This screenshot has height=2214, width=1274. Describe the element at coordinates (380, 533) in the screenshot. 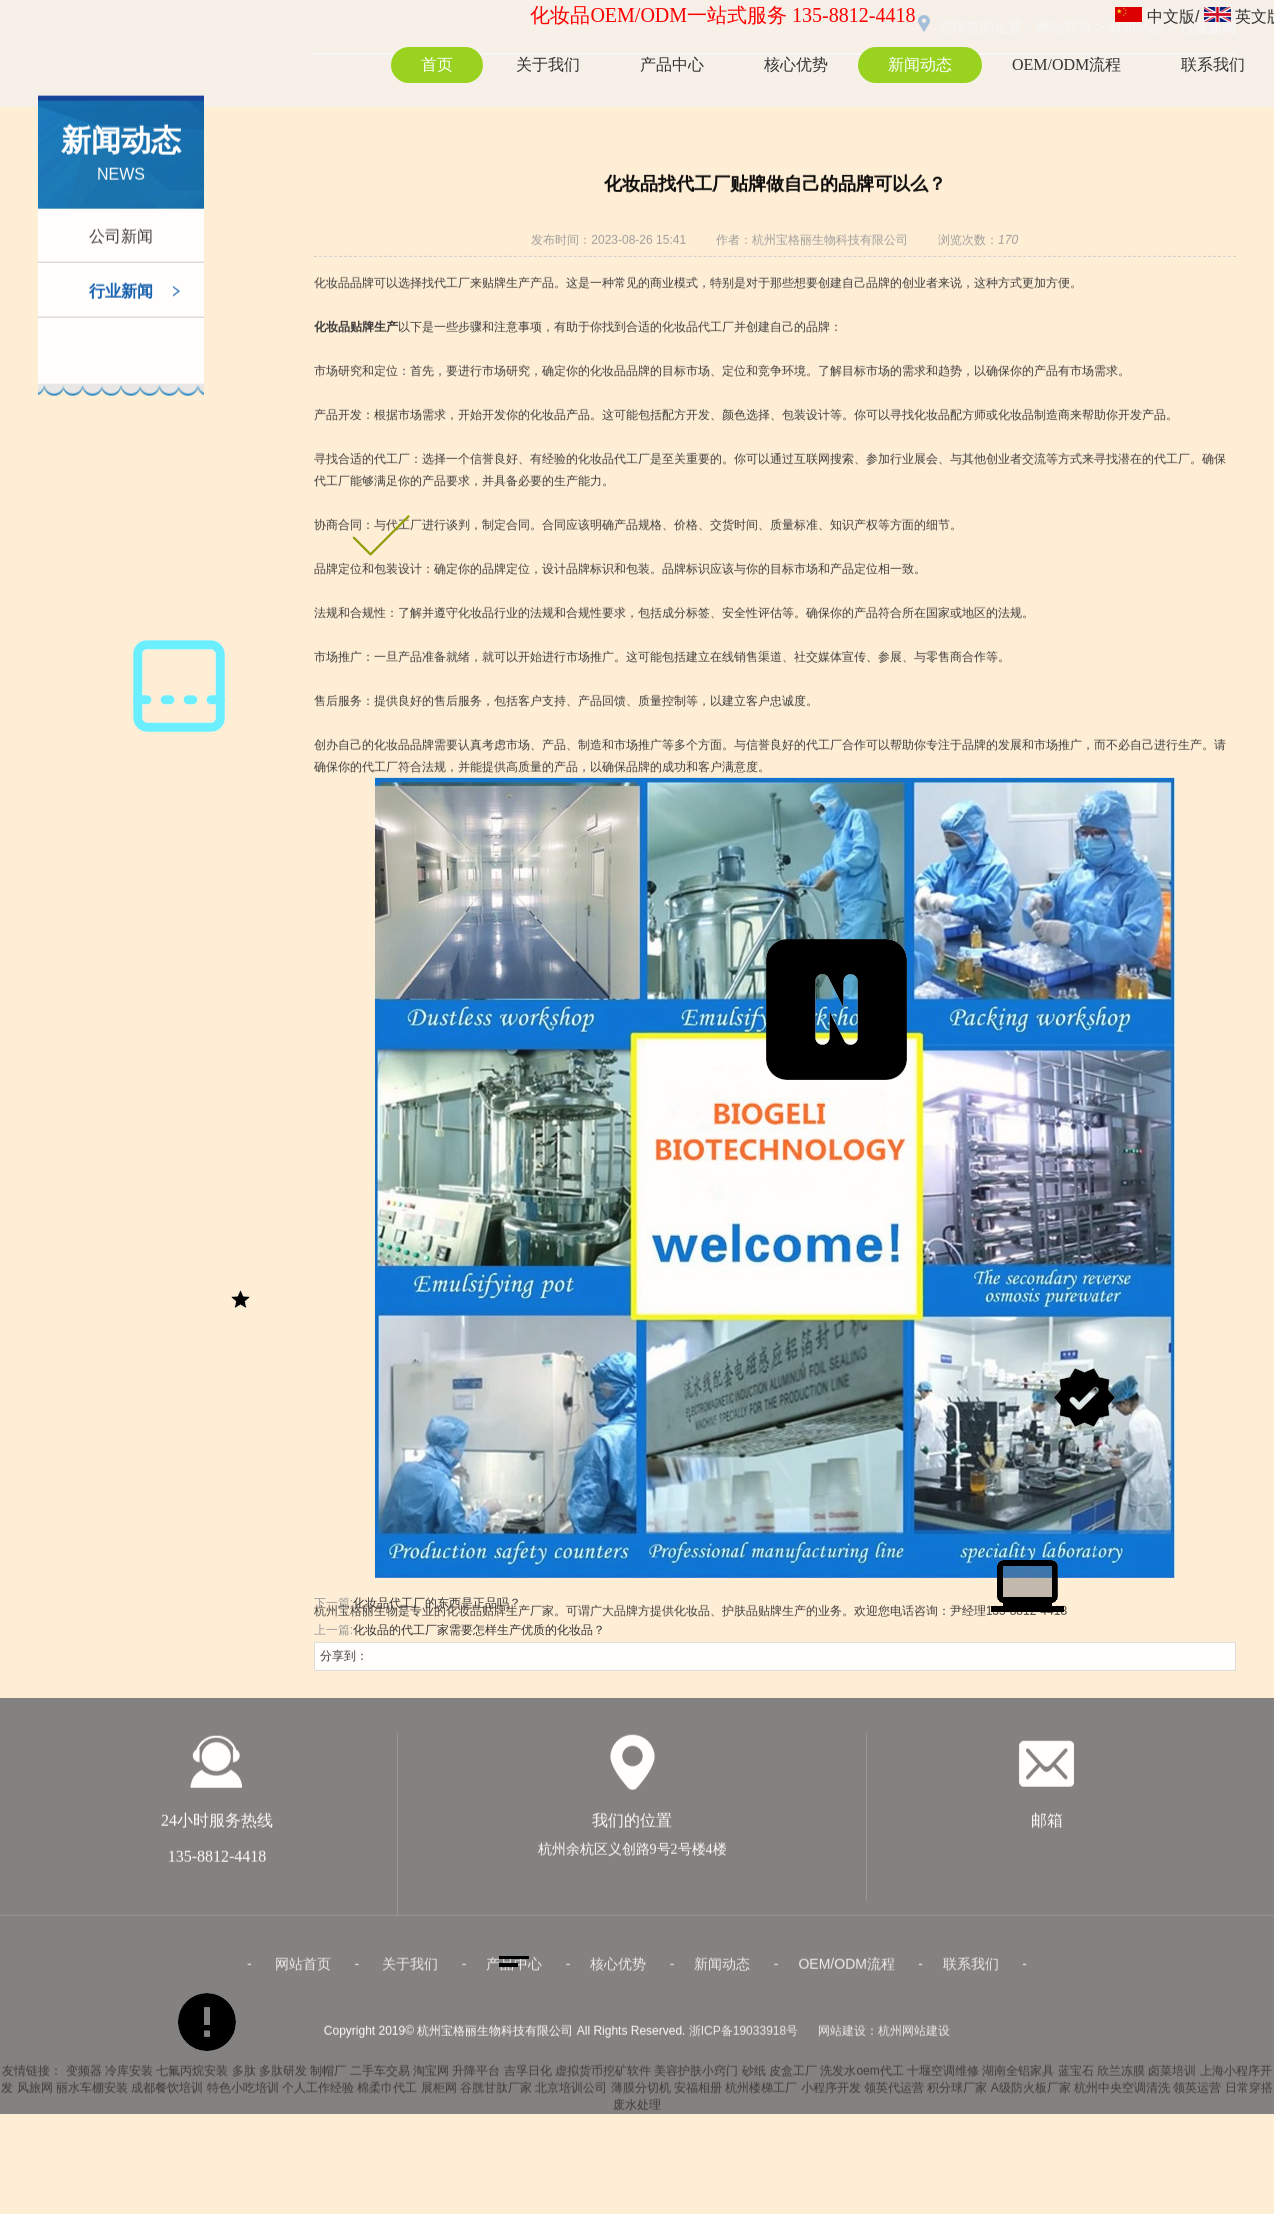

I see `confirm or submit an action` at that location.